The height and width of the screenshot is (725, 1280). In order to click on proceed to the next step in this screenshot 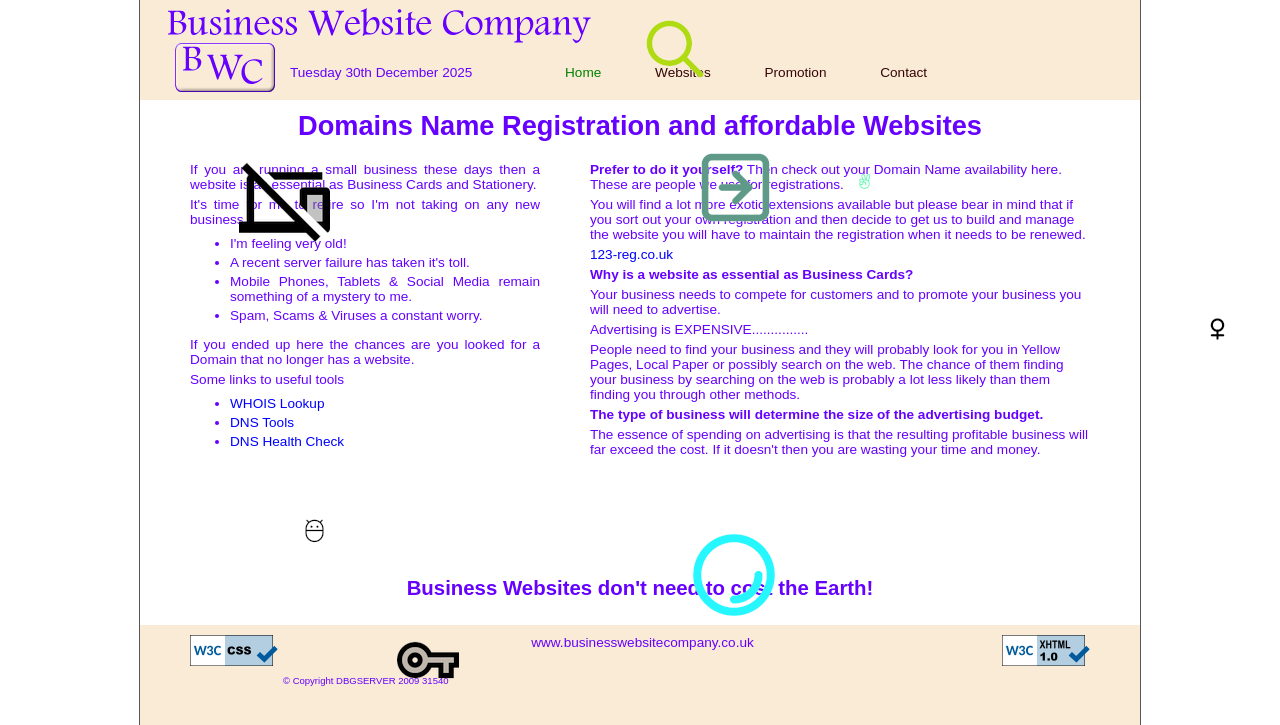, I will do `click(735, 187)`.